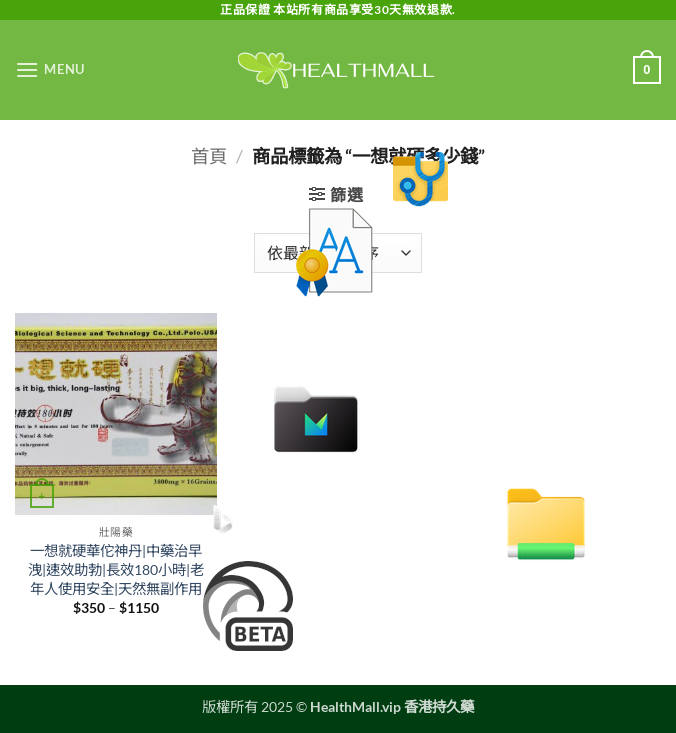 The height and width of the screenshot is (733, 676). I want to click on open microsoft edge beta browser, so click(248, 606).